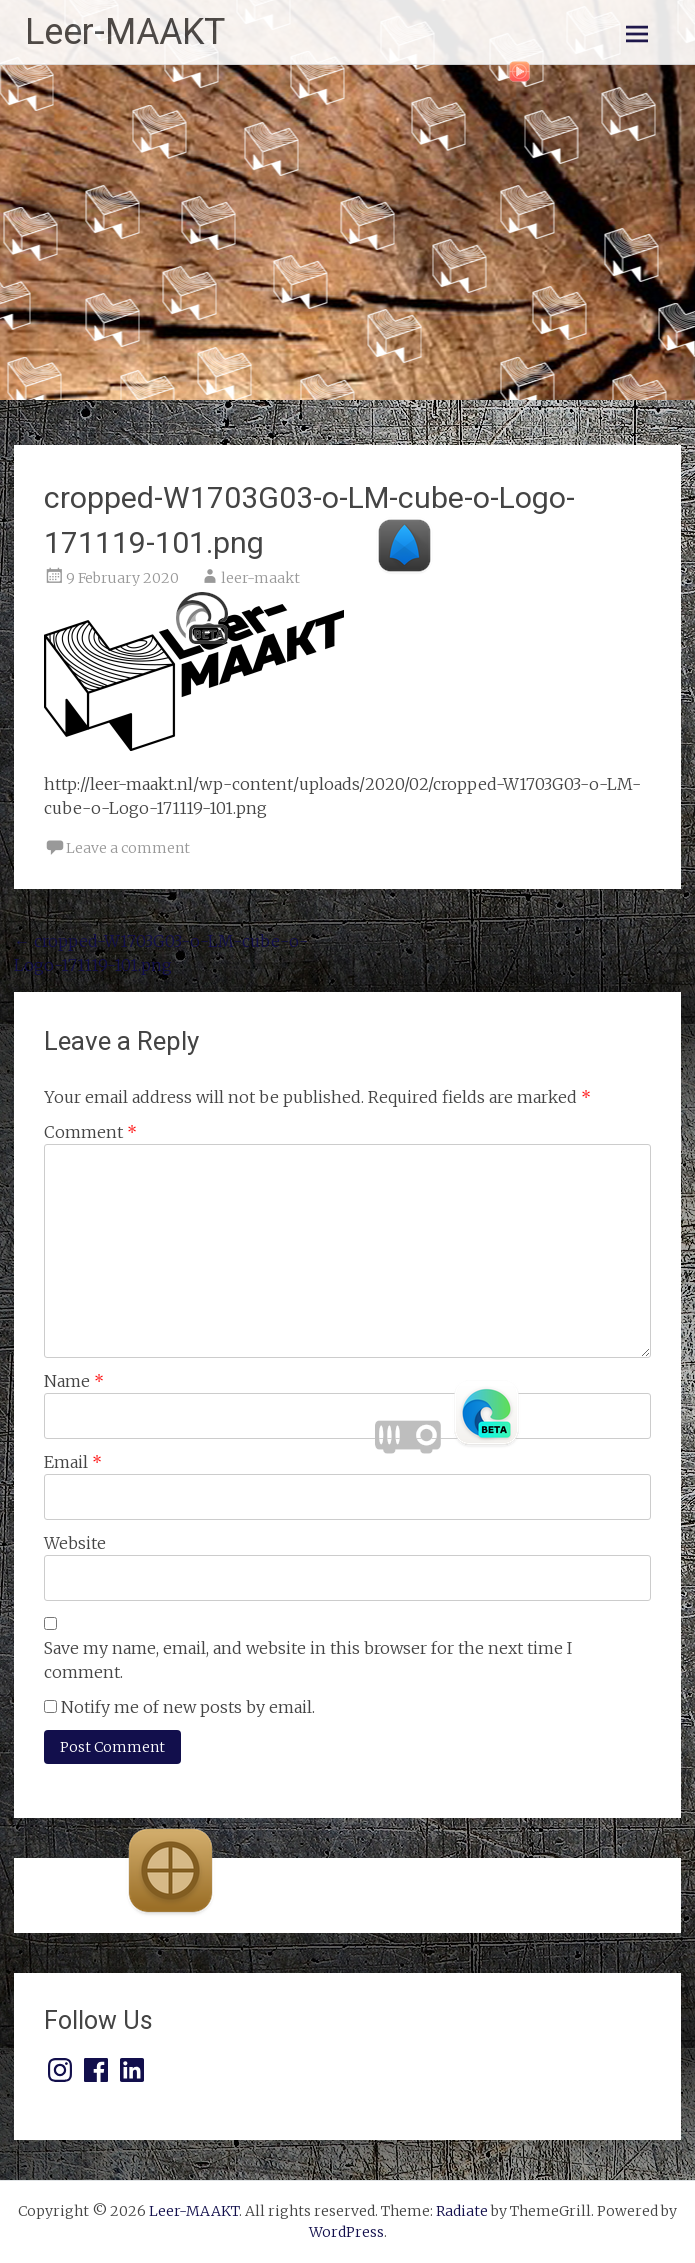  I want to click on connect to an external projector, so click(408, 1433).